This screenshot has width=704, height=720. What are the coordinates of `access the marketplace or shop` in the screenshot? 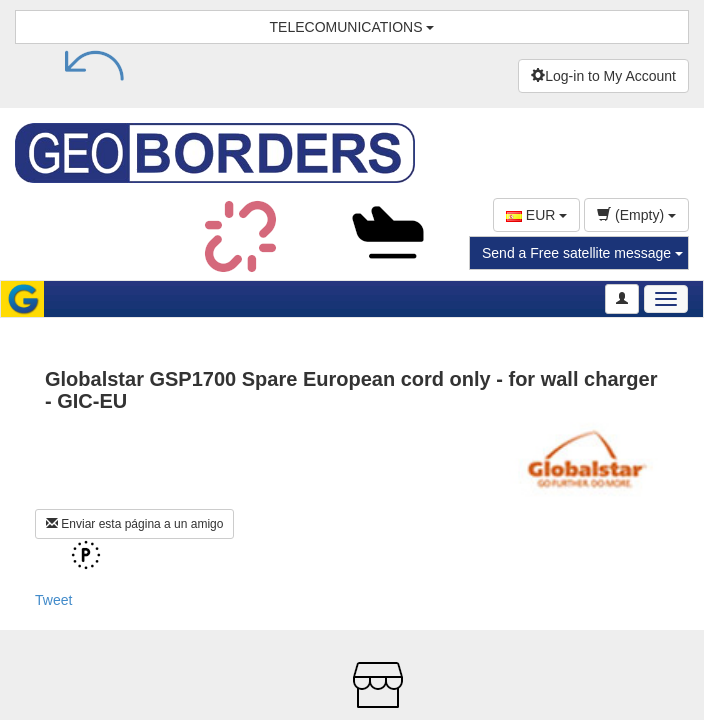 It's located at (378, 685).